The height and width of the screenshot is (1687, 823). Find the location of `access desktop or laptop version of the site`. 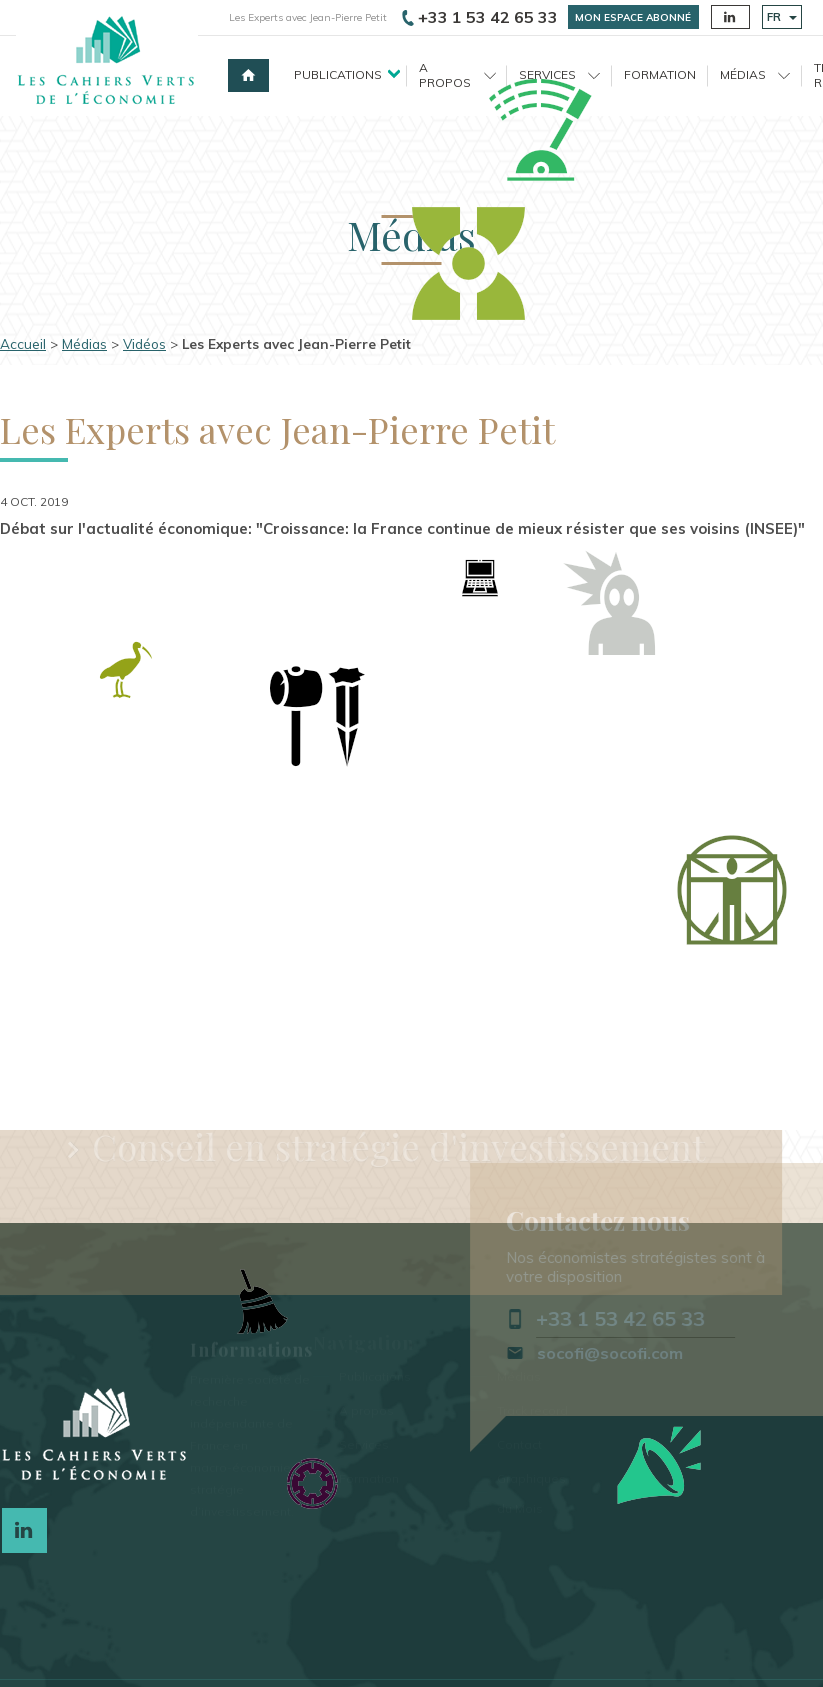

access desktop or laptop version of the site is located at coordinates (480, 578).